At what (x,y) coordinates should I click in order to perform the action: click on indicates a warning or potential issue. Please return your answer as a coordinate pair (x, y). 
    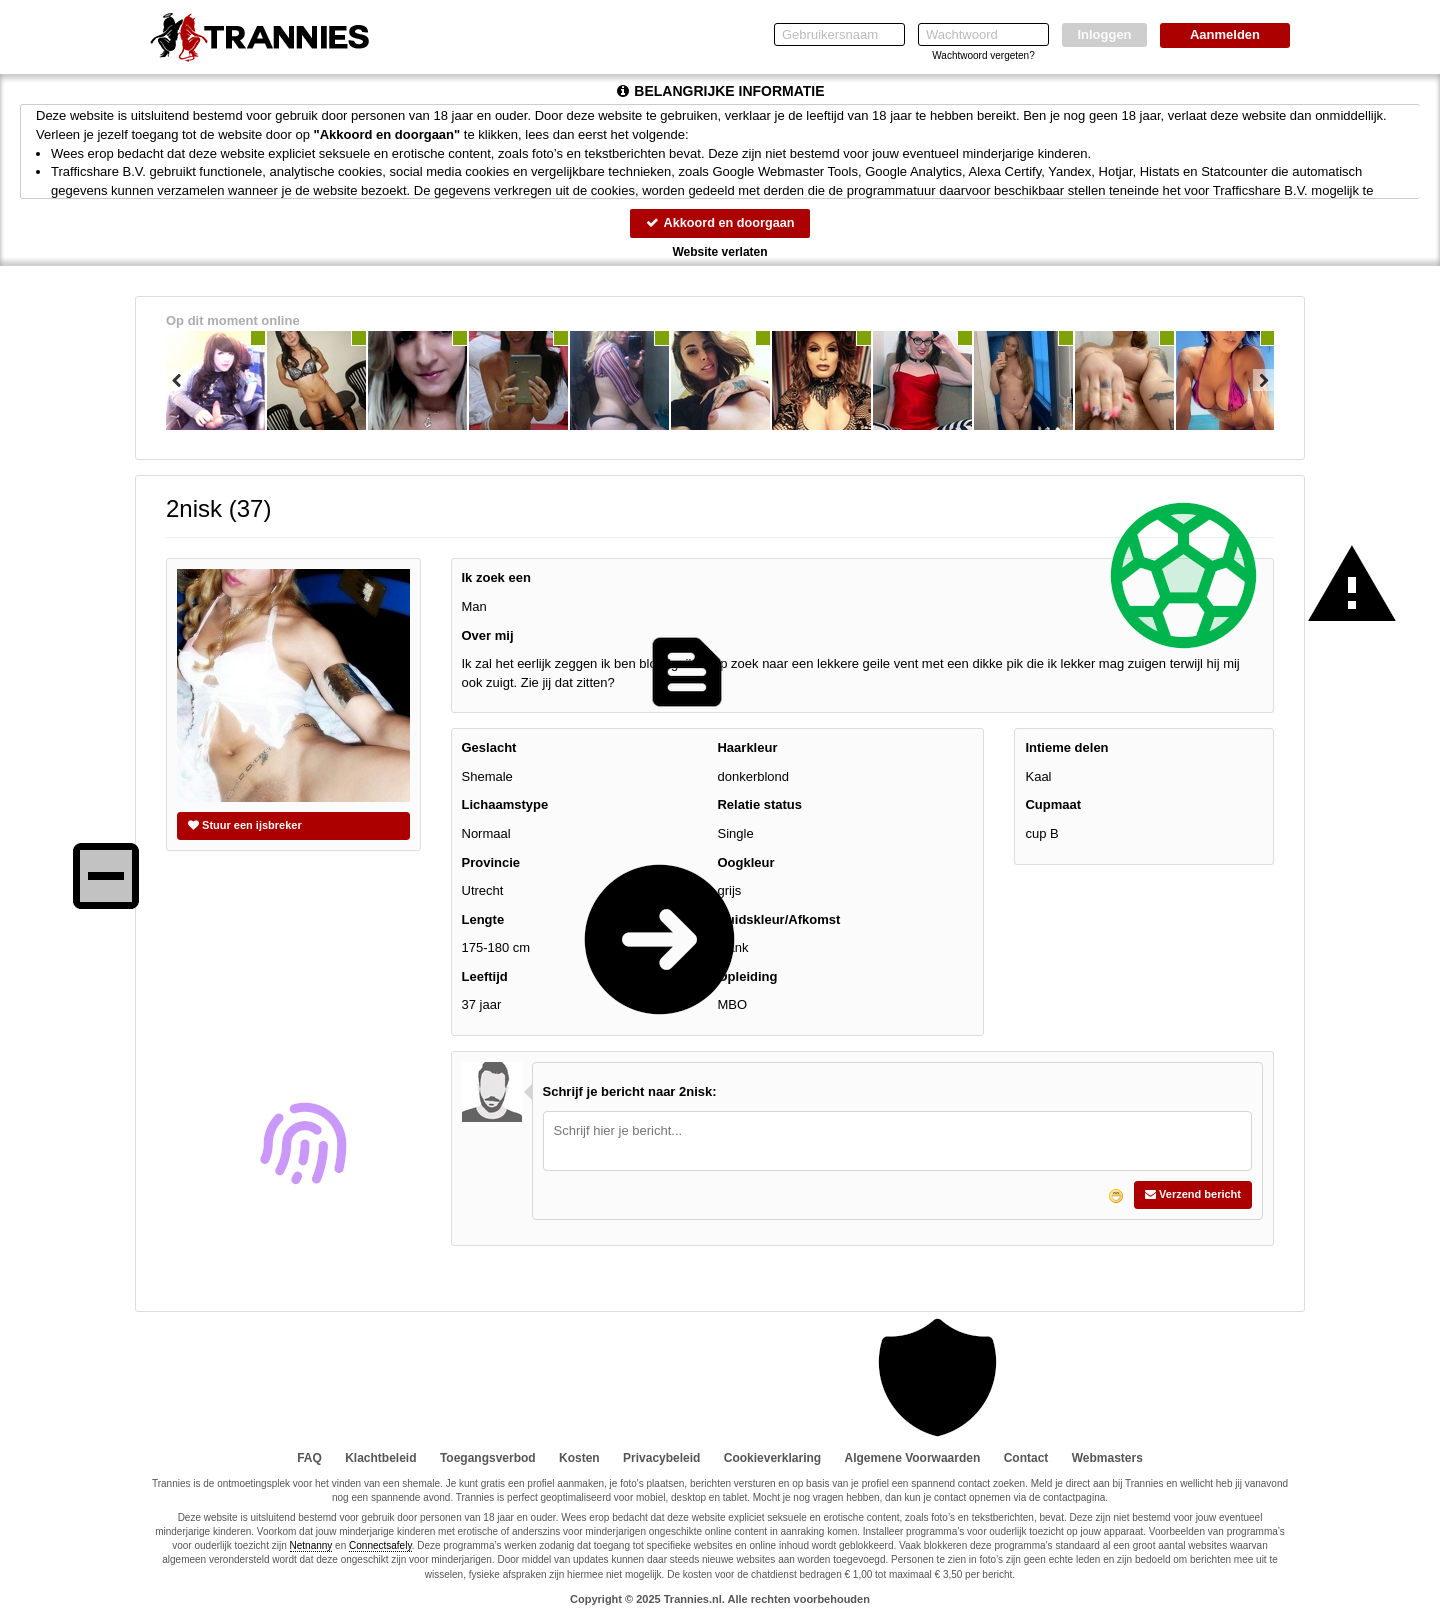
    Looking at the image, I should click on (1352, 585).